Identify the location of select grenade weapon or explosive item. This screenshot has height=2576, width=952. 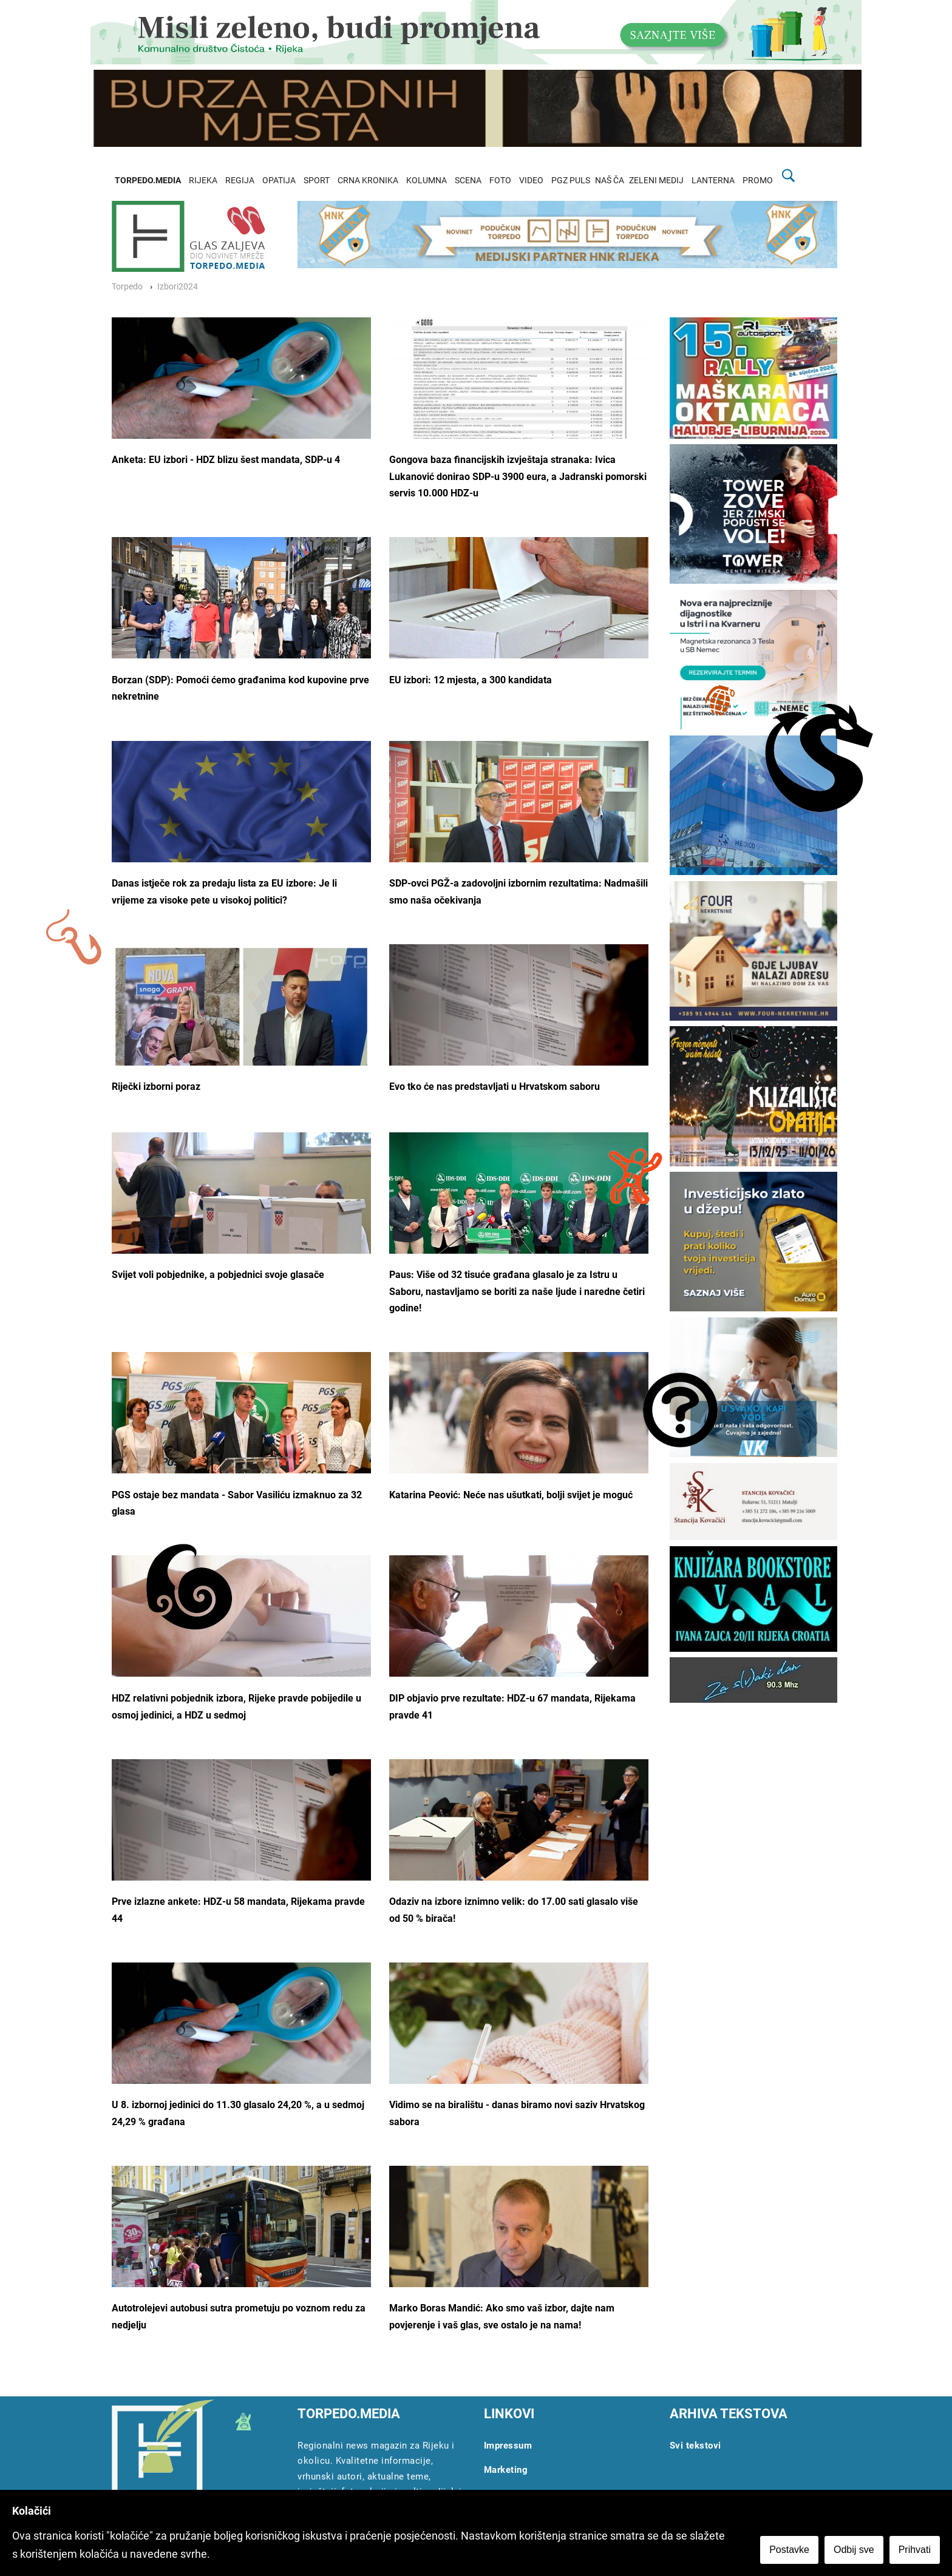
(719, 700).